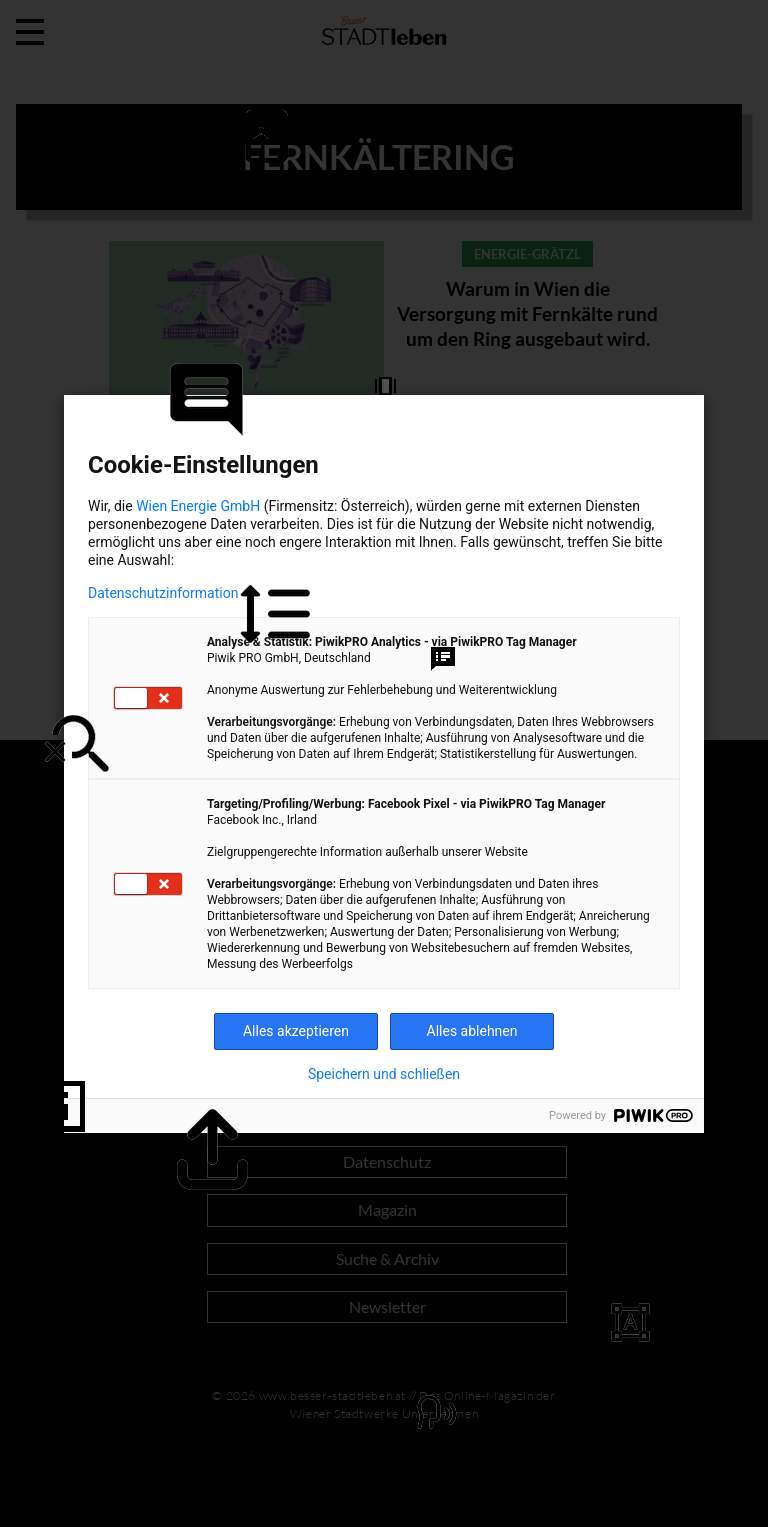 The image size is (768, 1527). Describe the element at coordinates (443, 659) in the screenshot. I see `view speaker notes or presentation notes` at that location.